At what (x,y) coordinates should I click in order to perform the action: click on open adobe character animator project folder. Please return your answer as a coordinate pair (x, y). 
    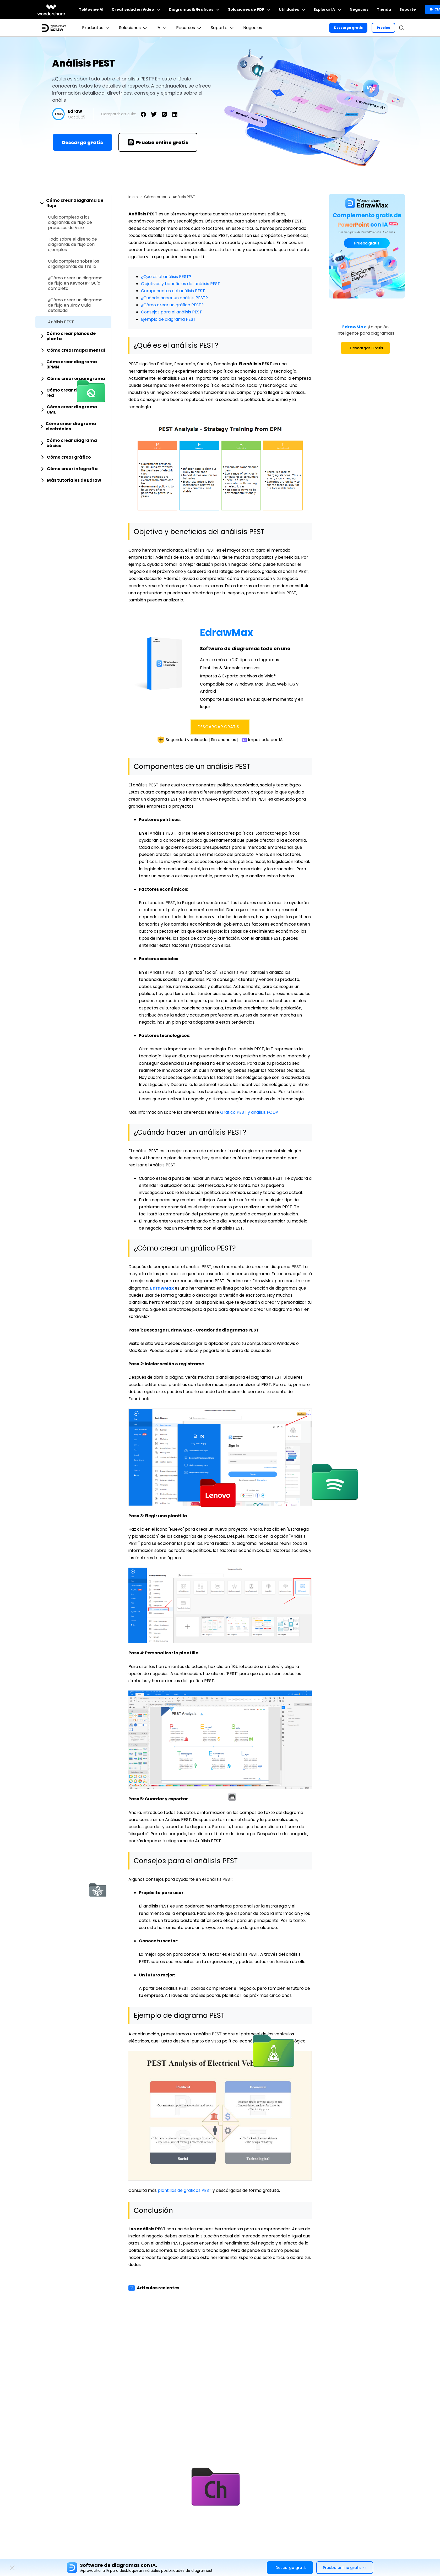
    Looking at the image, I should click on (215, 2488).